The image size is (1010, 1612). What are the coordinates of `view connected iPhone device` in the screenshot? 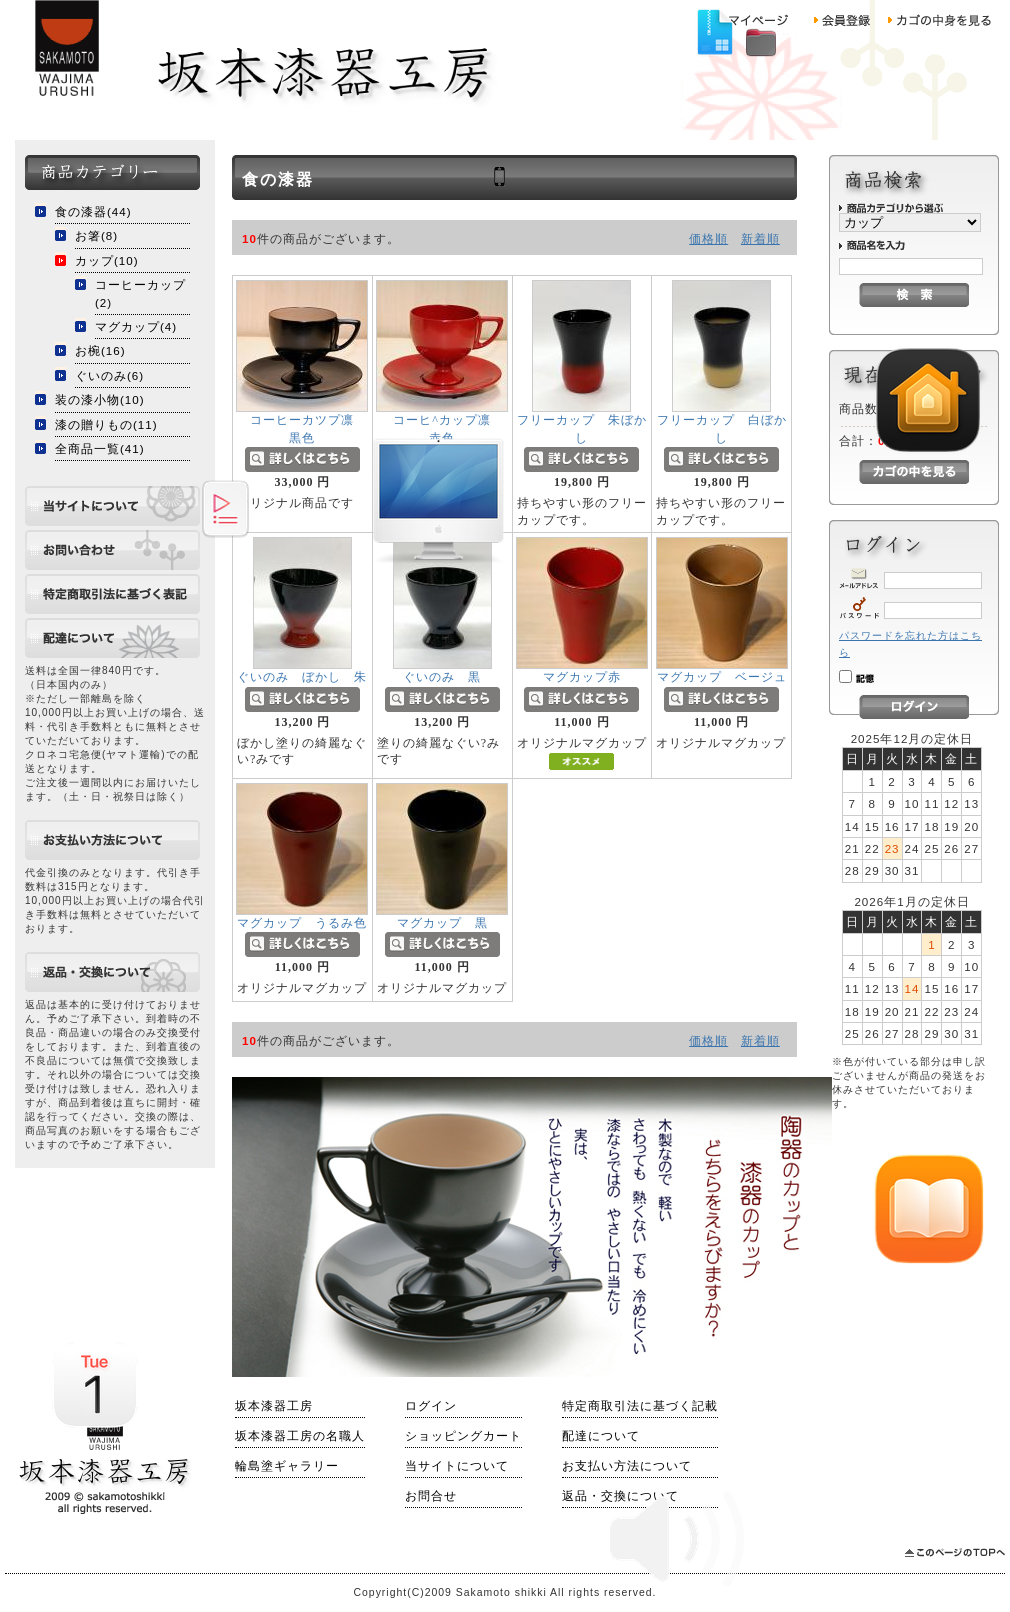 It's located at (499, 176).